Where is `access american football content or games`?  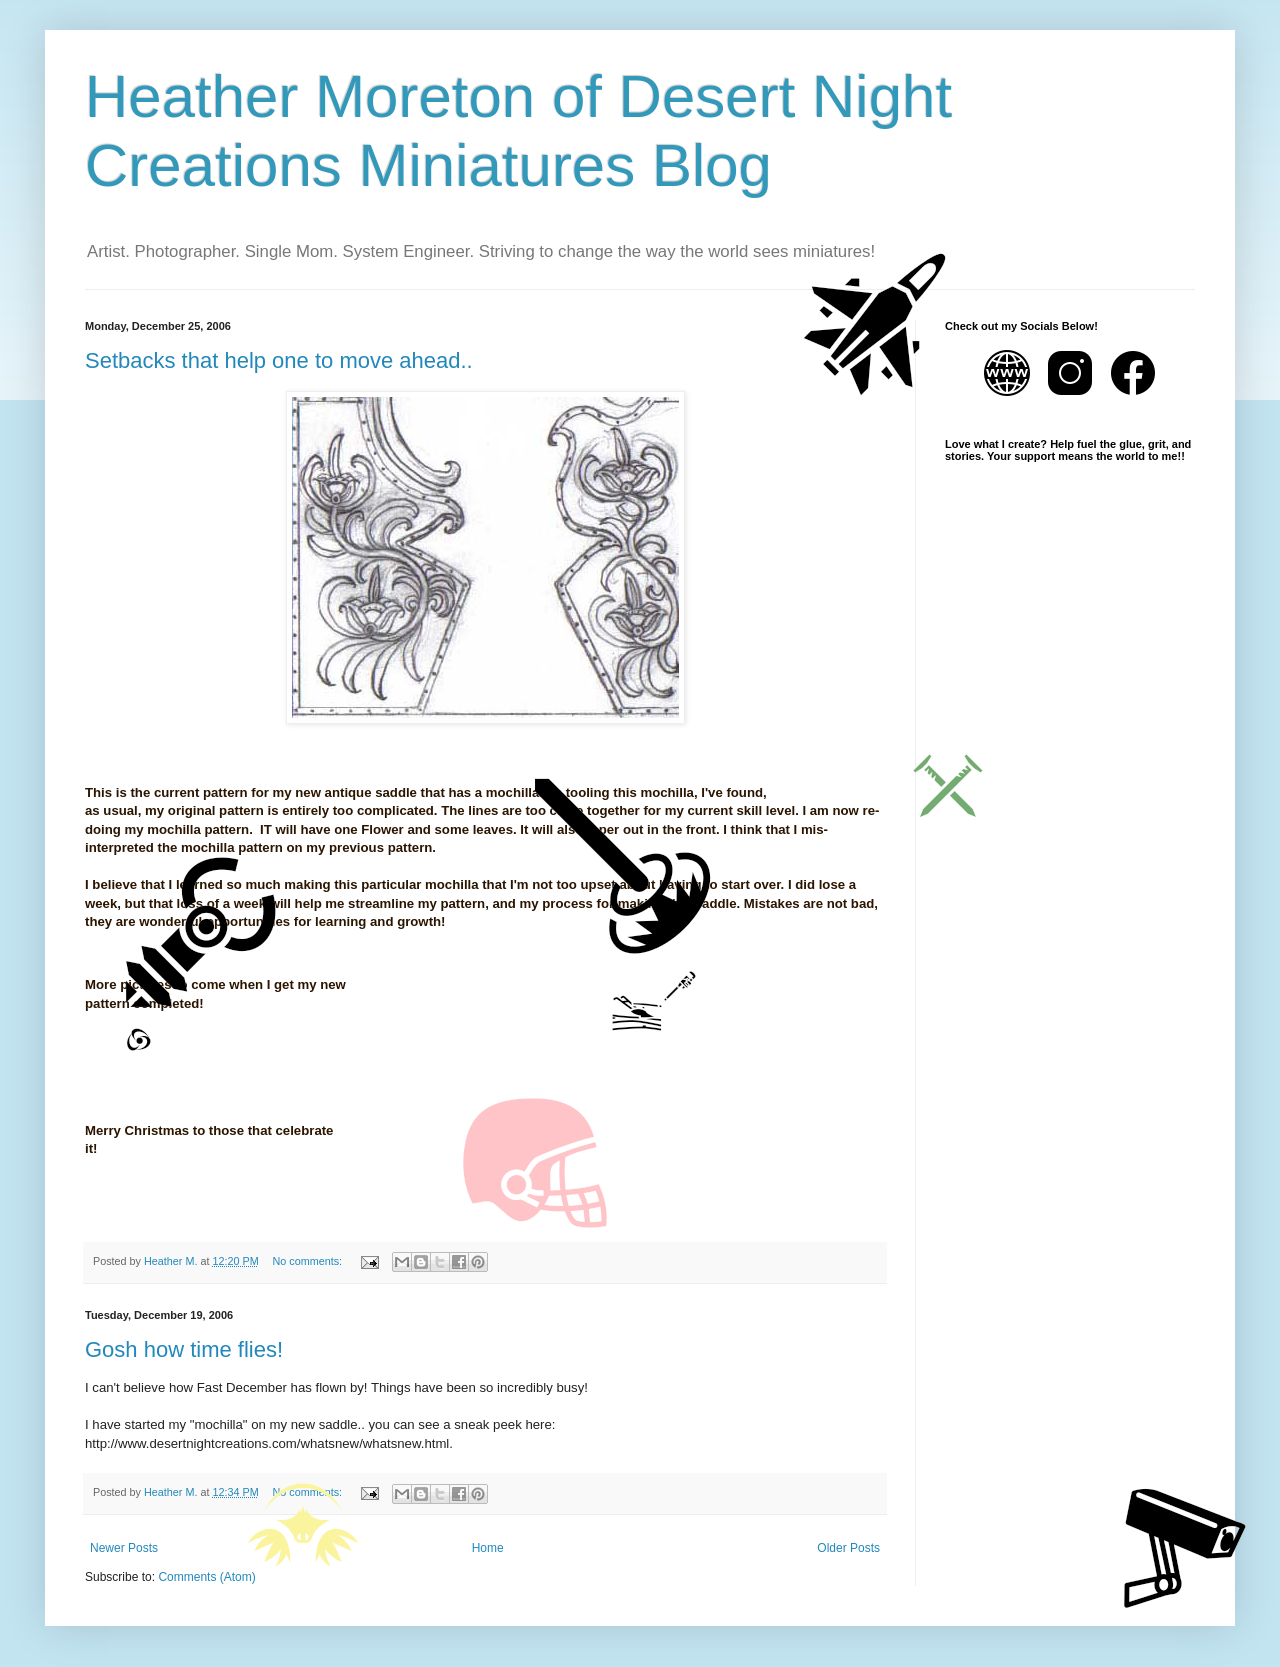
access american football content or games is located at coordinates (535, 1163).